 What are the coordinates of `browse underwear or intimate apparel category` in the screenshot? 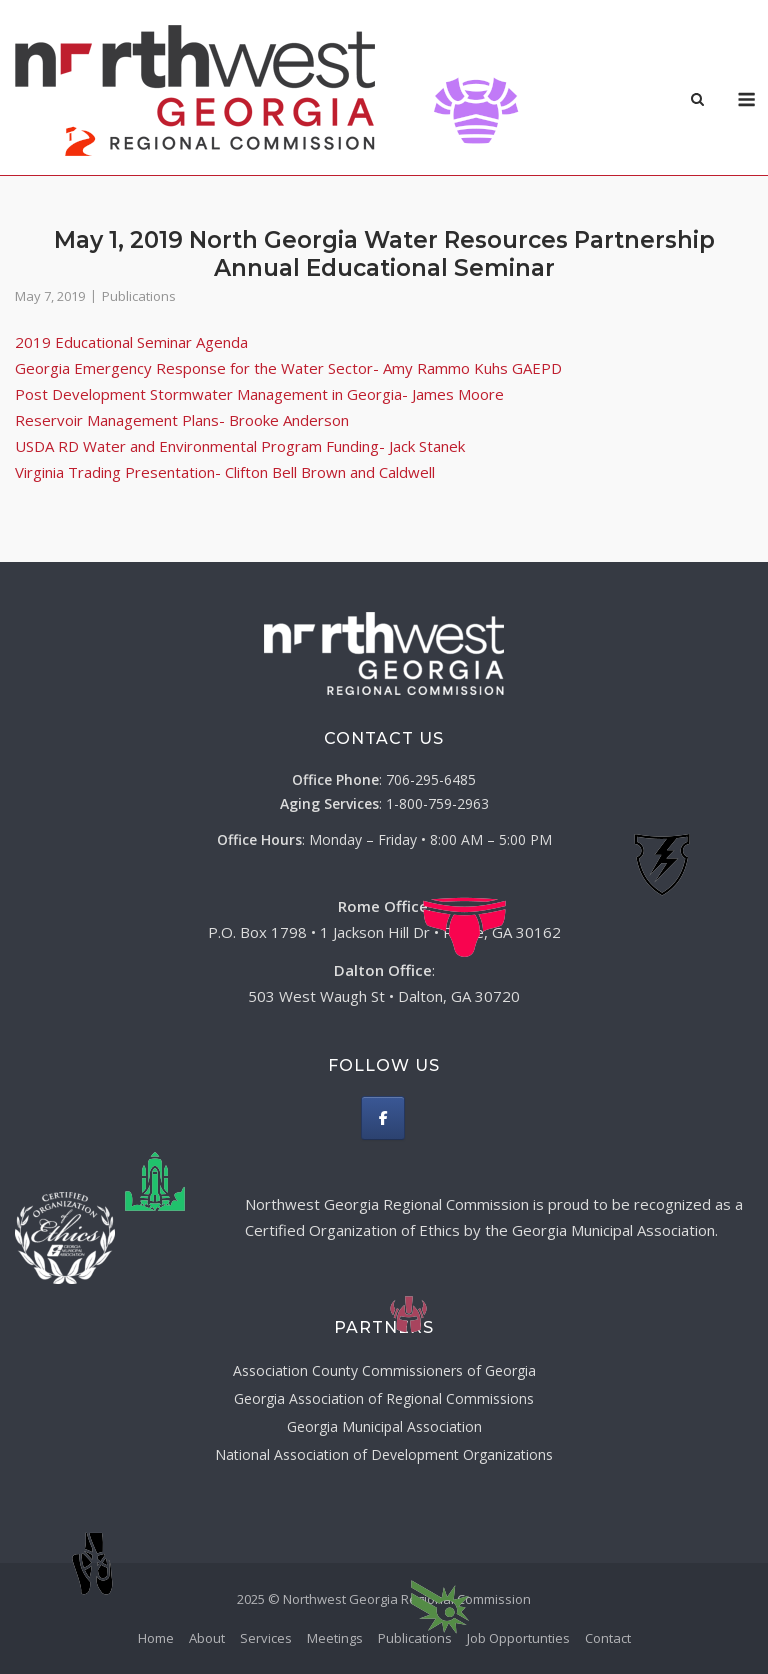 It's located at (464, 921).